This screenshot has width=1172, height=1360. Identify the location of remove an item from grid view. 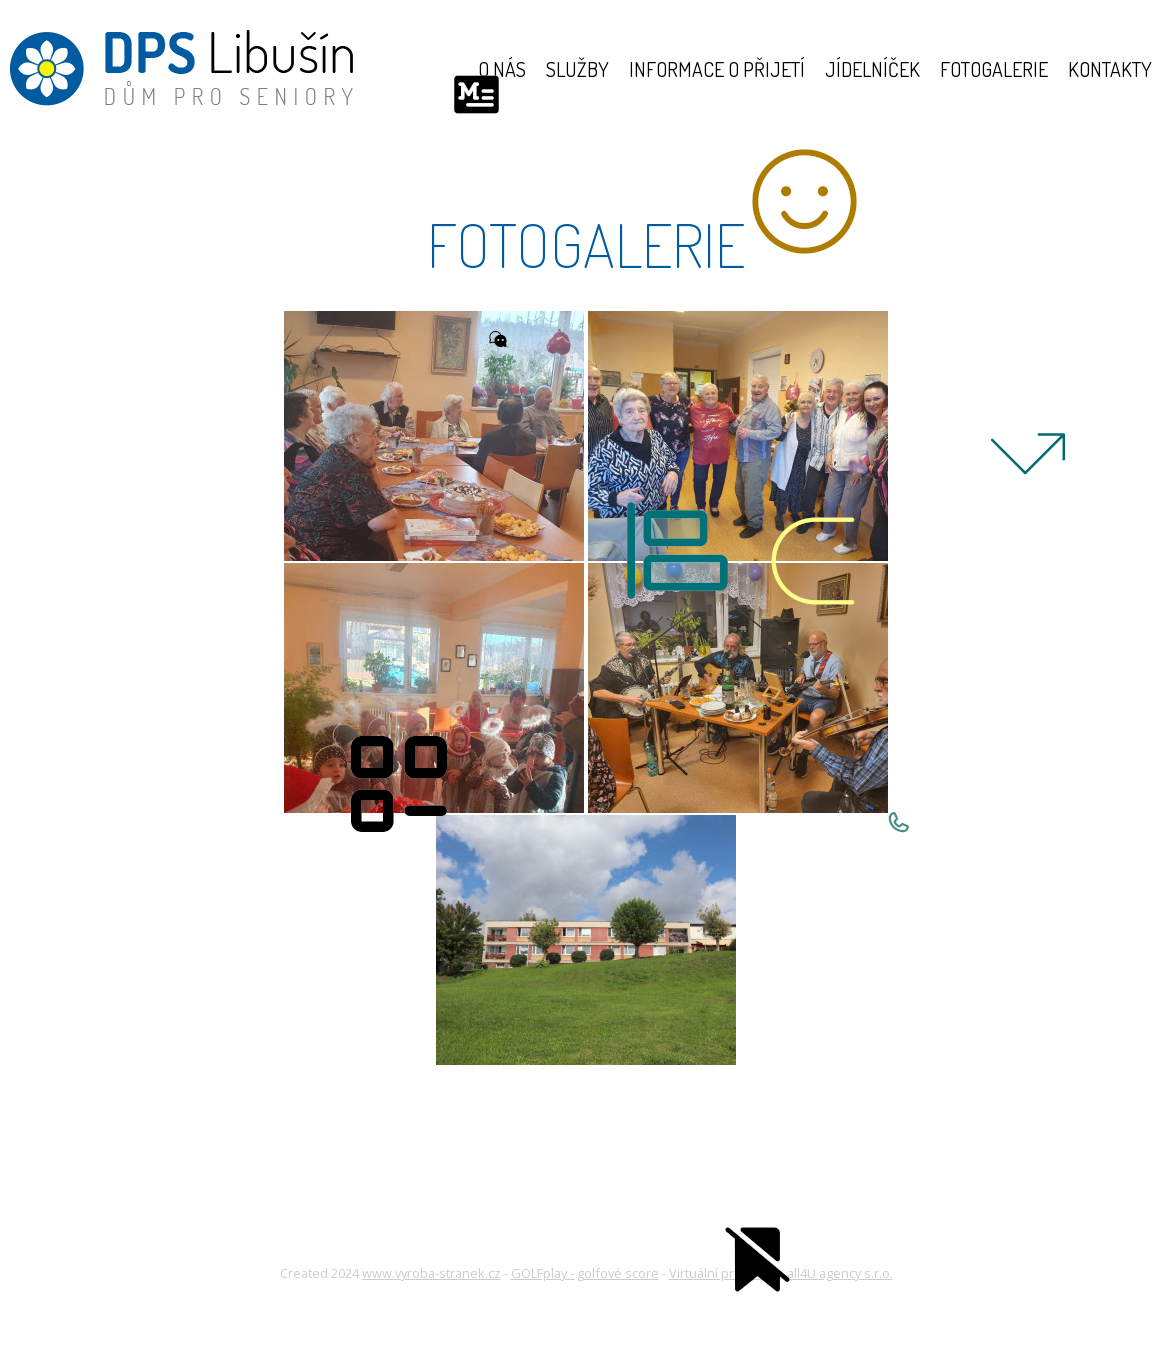
(399, 784).